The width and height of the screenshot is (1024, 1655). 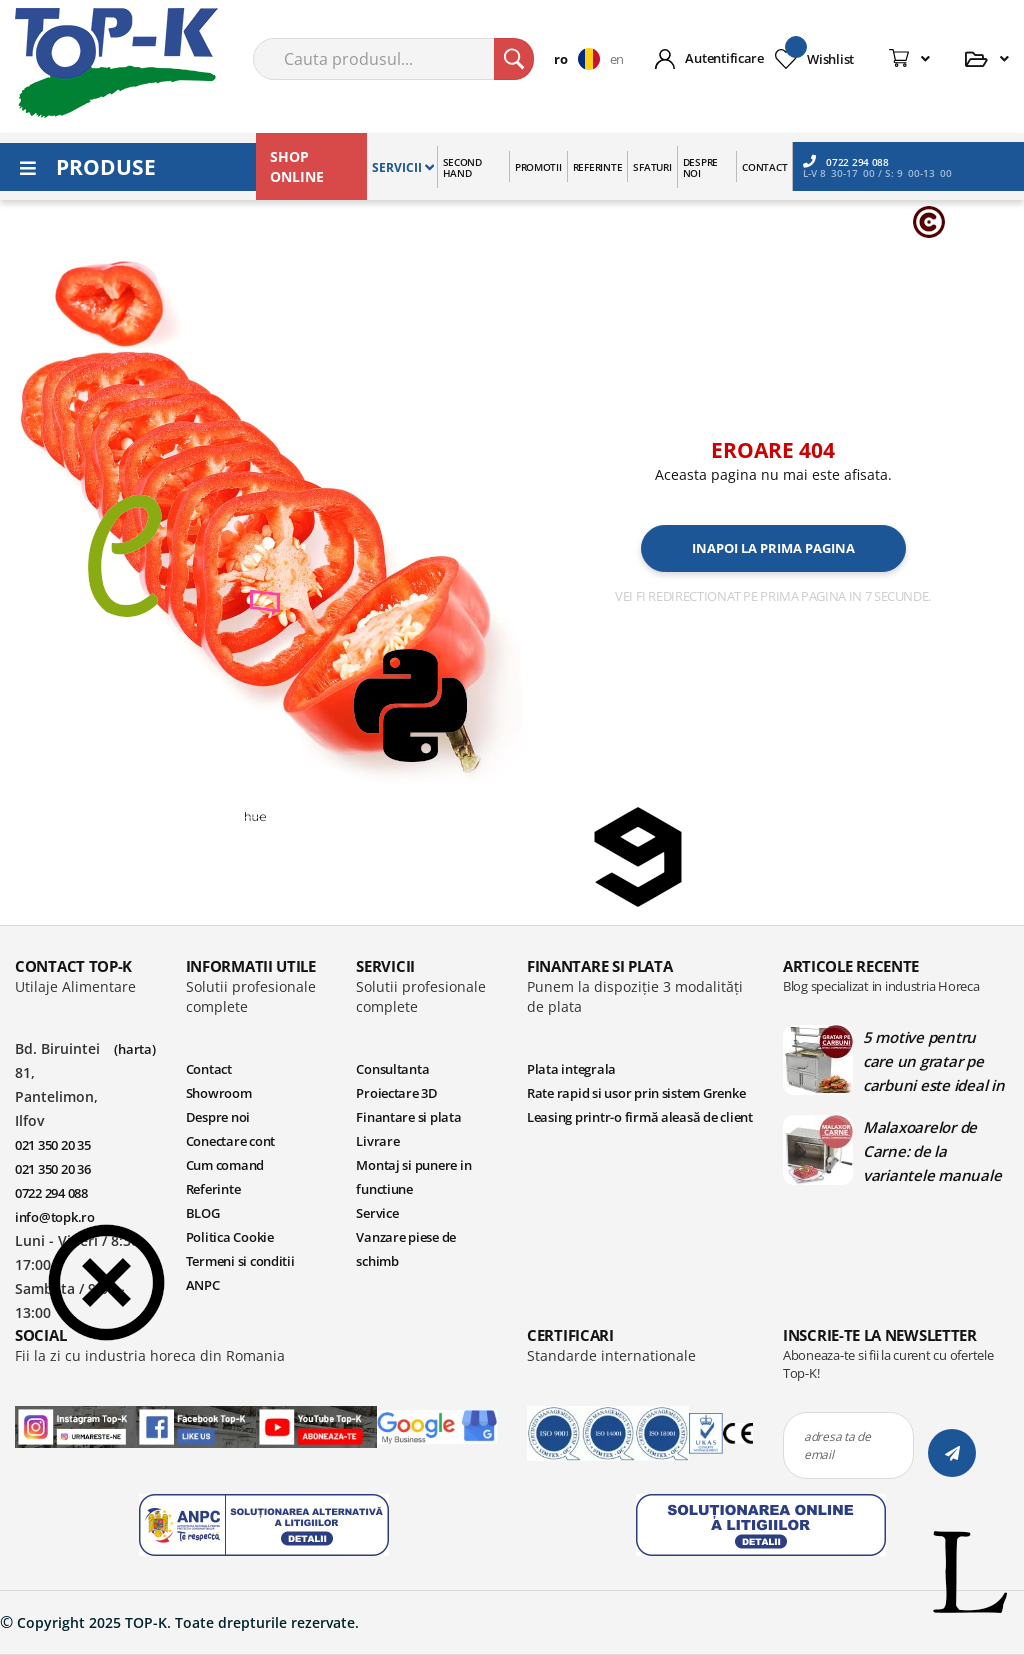 What do you see at coordinates (265, 603) in the screenshot?
I see `open XSplit broadcasting software` at bounding box center [265, 603].